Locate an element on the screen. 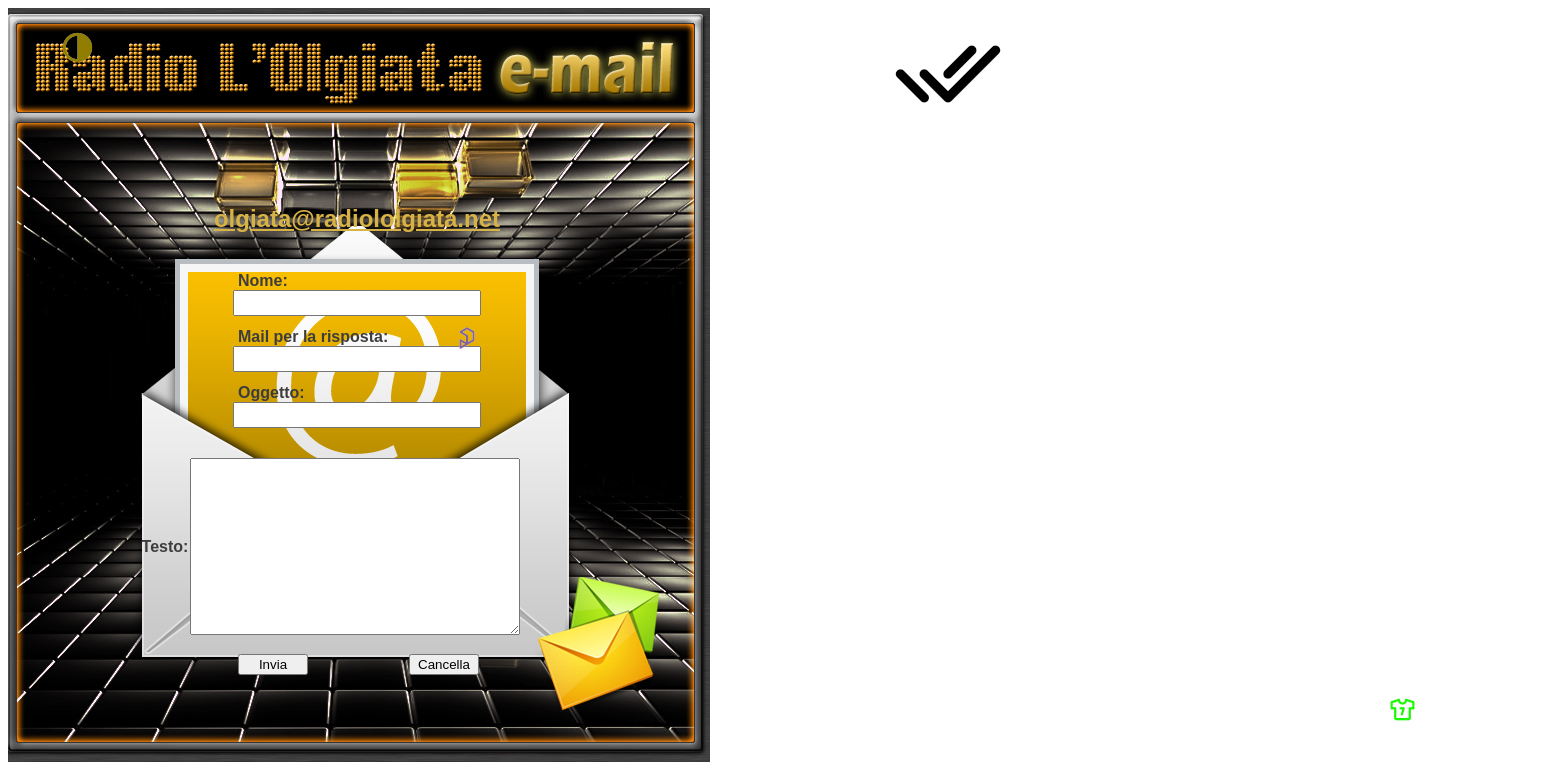 The height and width of the screenshot is (770, 1568). open Printables 3D printing community is located at coordinates (467, 338).